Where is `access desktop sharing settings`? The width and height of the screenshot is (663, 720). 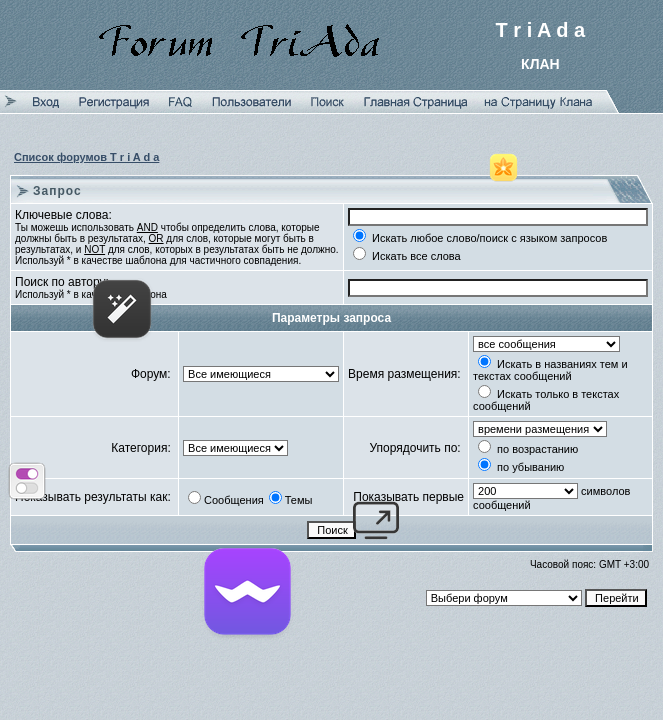
access desktop sharing settings is located at coordinates (376, 519).